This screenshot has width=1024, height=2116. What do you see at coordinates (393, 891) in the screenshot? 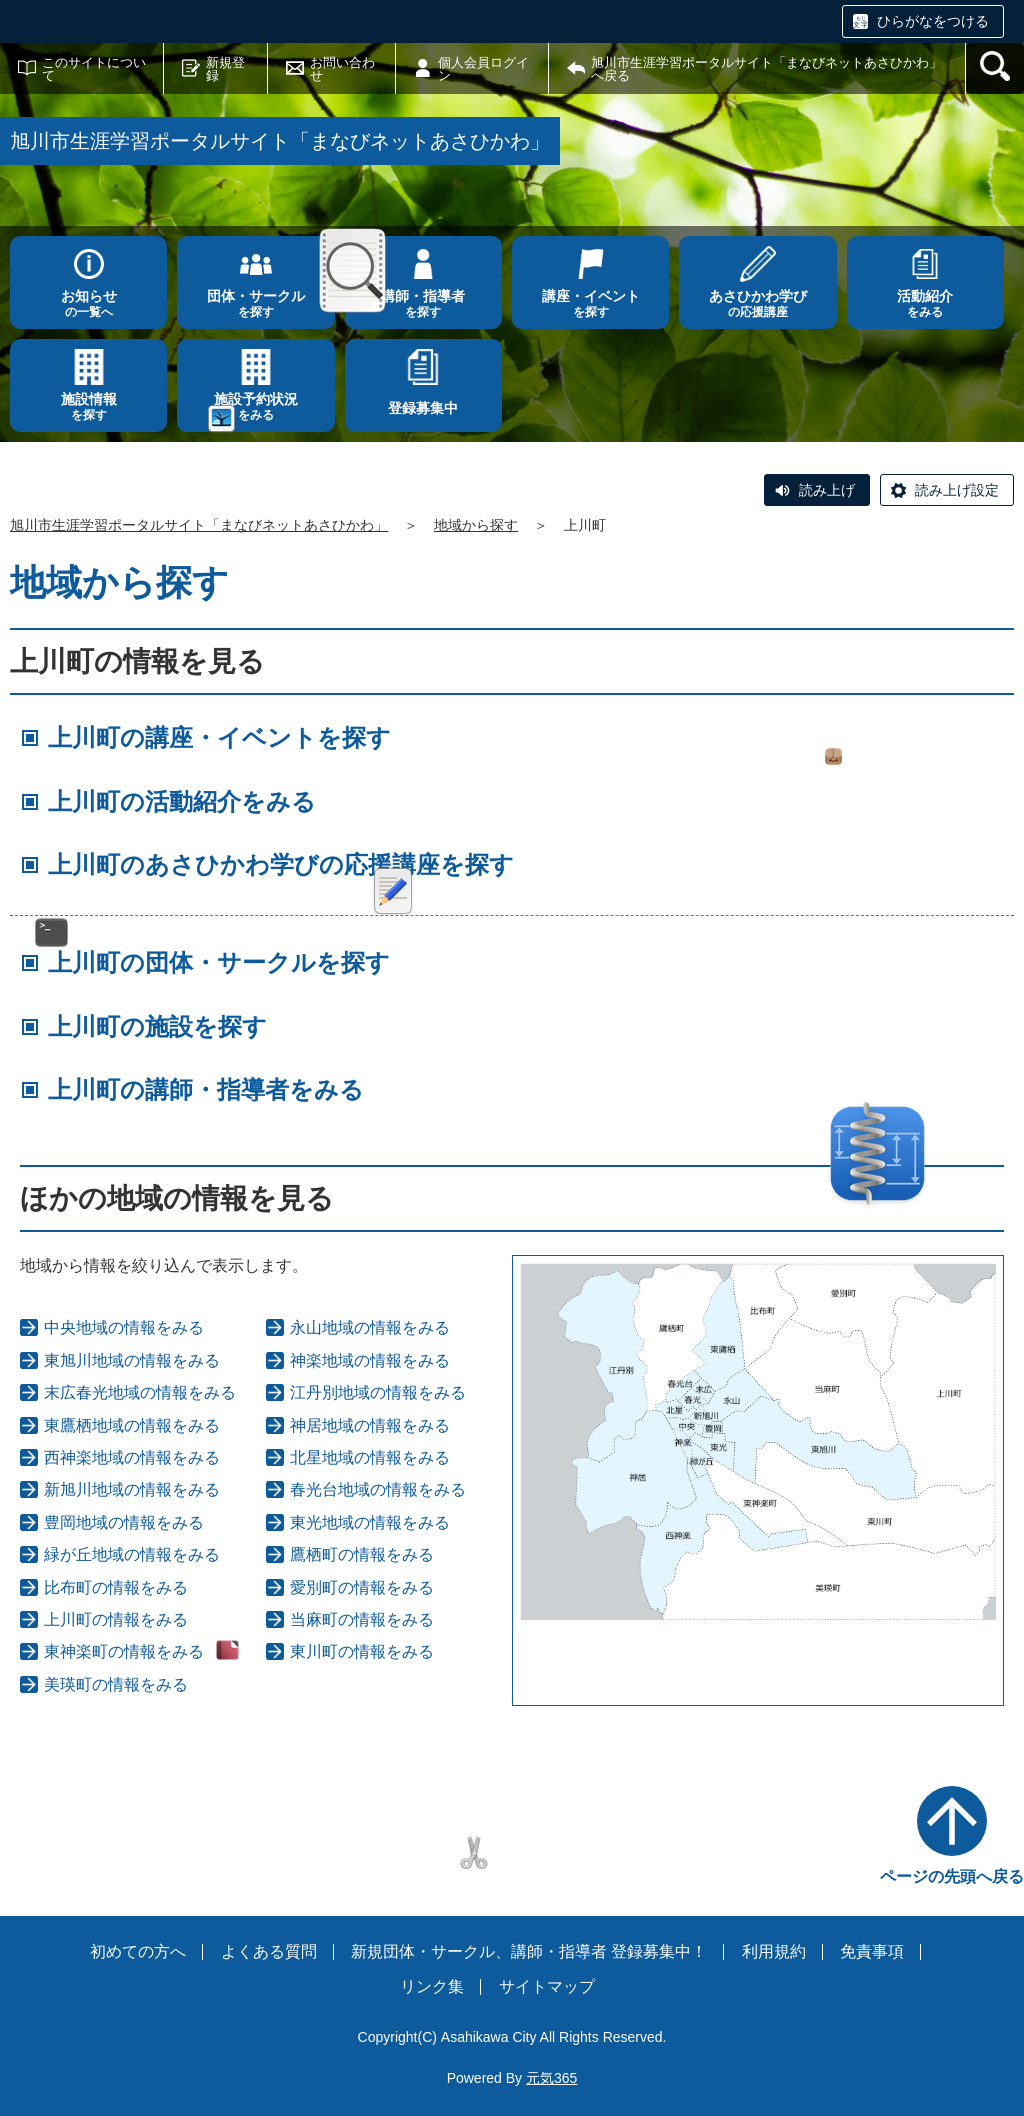
I see `open the text editor application` at bounding box center [393, 891].